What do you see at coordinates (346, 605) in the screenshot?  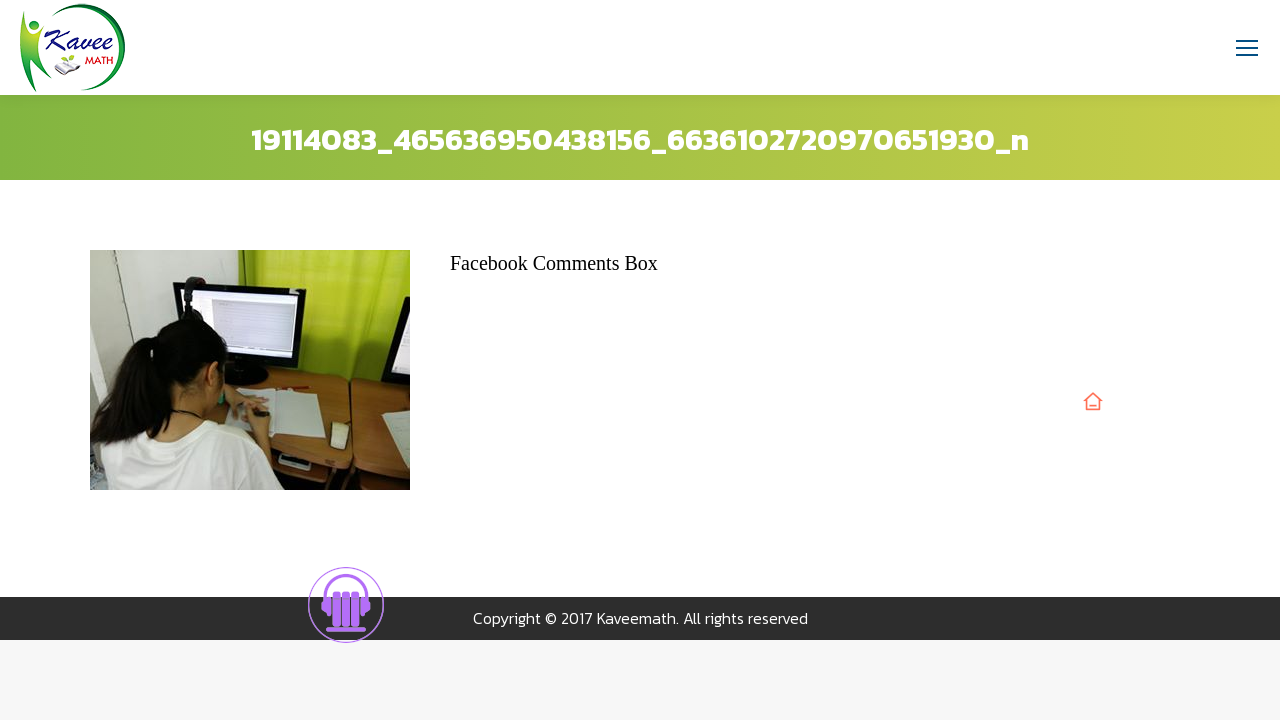 I see `open audiobookshelf app` at bounding box center [346, 605].